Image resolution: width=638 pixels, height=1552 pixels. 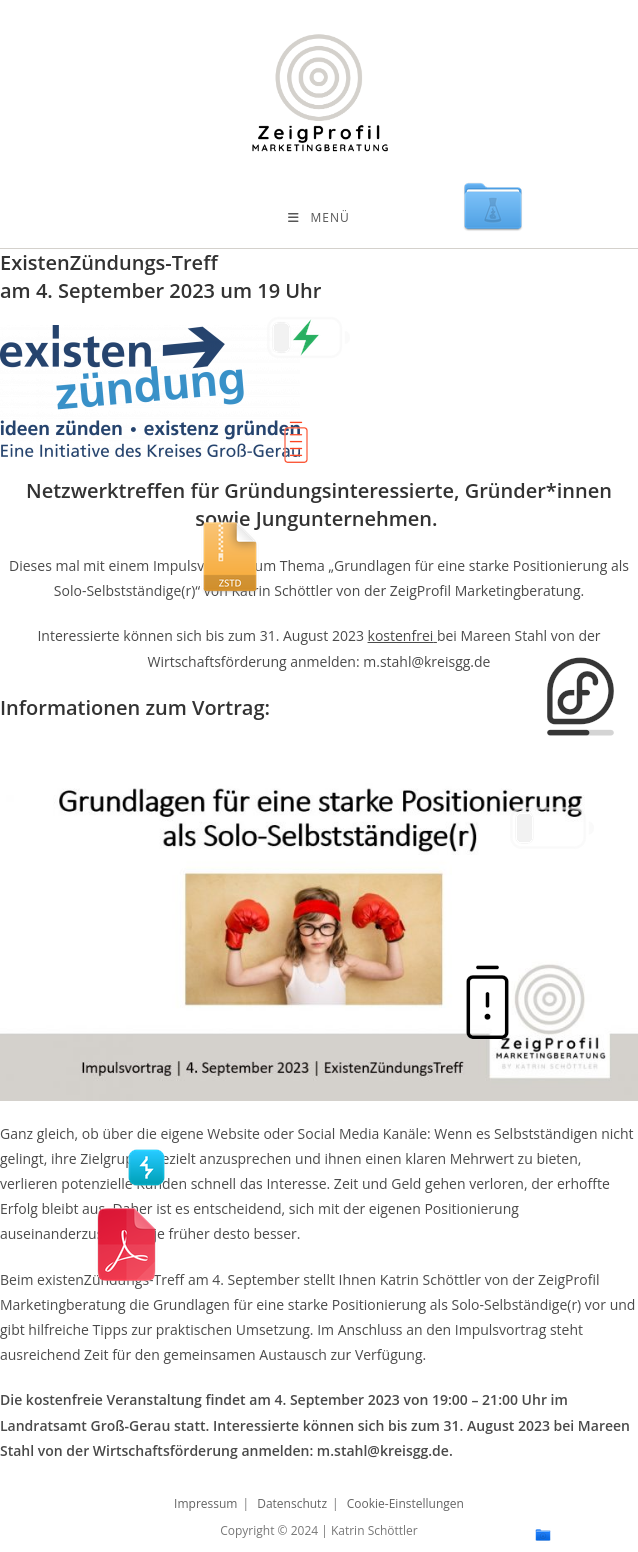 I want to click on access your downloads folder, so click(x=543, y=1535).